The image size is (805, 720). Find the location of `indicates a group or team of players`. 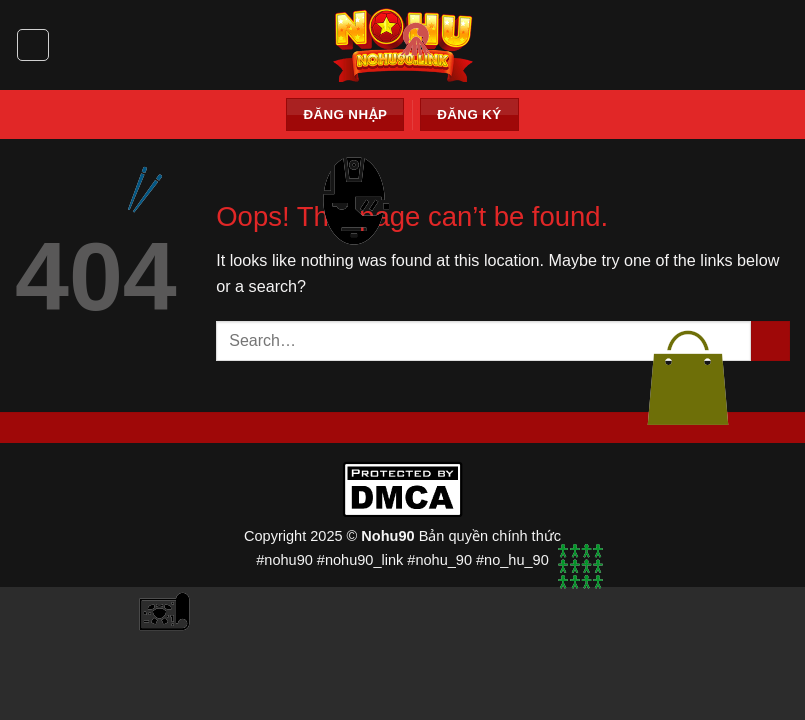

indicates a group or team of players is located at coordinates (581, 566).